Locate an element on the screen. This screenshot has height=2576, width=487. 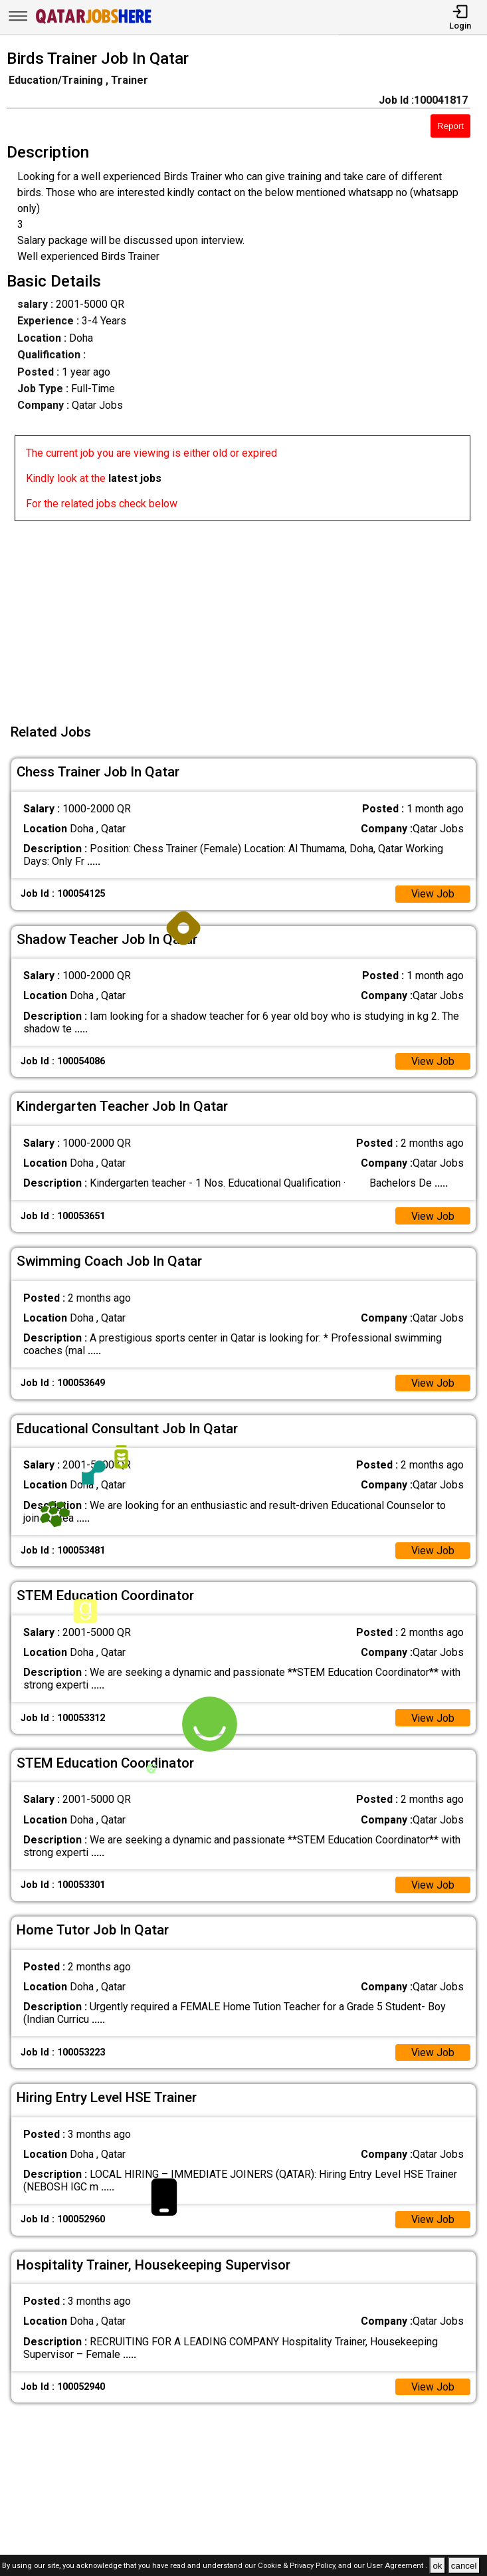
visit ello social network is located at coordinates (209, 1724).